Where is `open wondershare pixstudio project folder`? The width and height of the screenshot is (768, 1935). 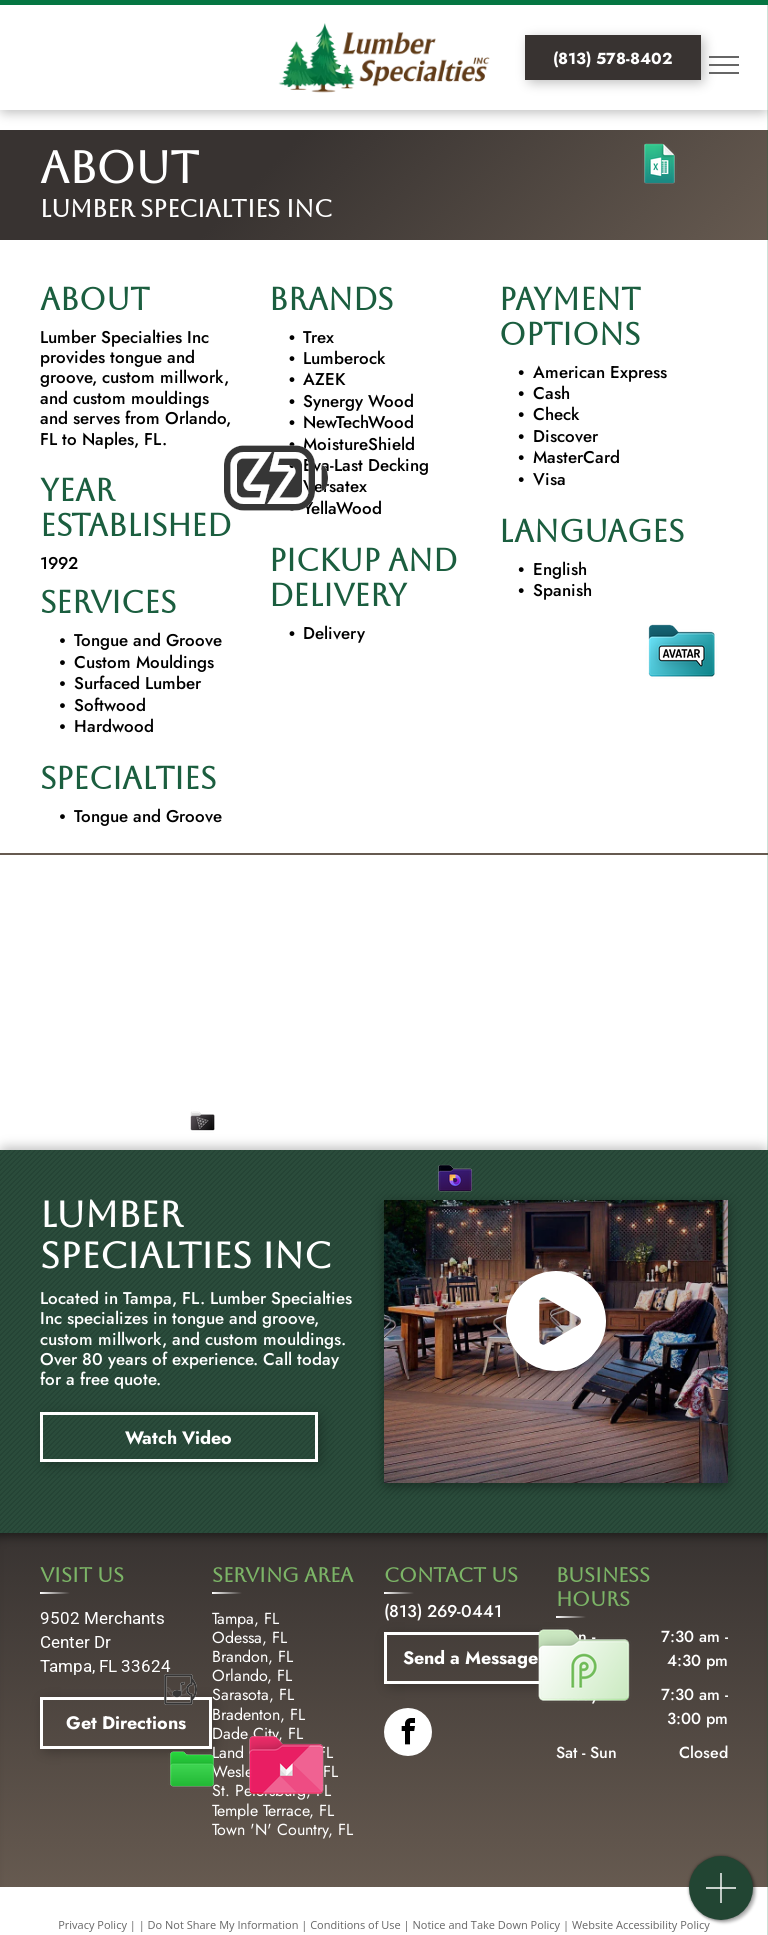
open wondershare pixstudio project folder is located at coordinates (455, 1179).